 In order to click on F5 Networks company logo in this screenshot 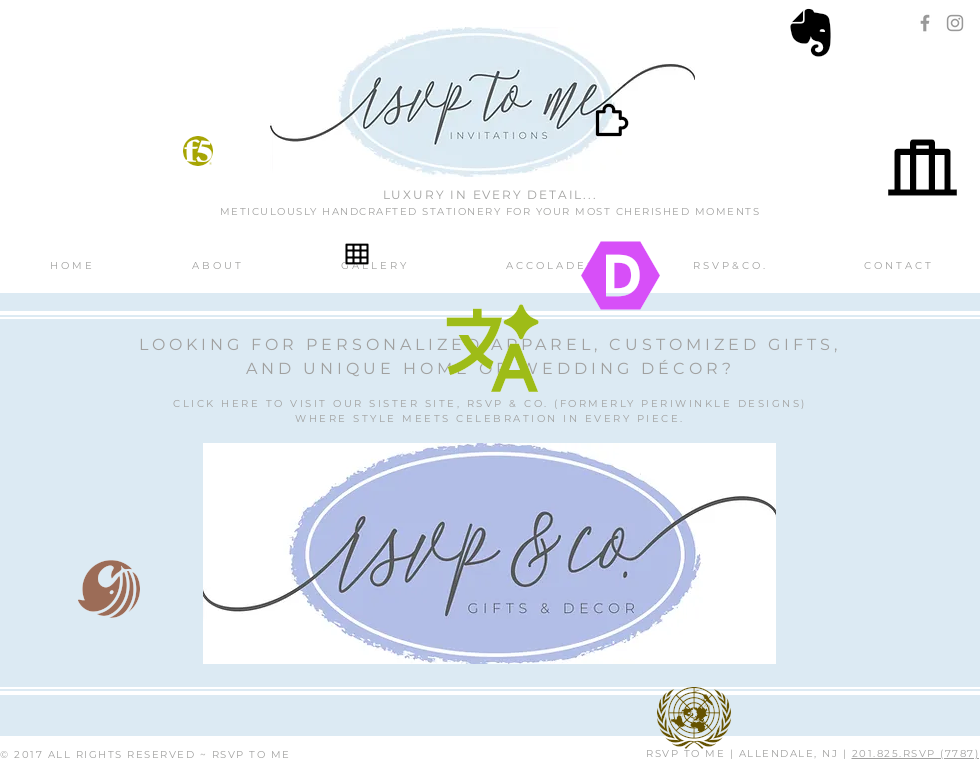, I will do `click(198, 151)`.